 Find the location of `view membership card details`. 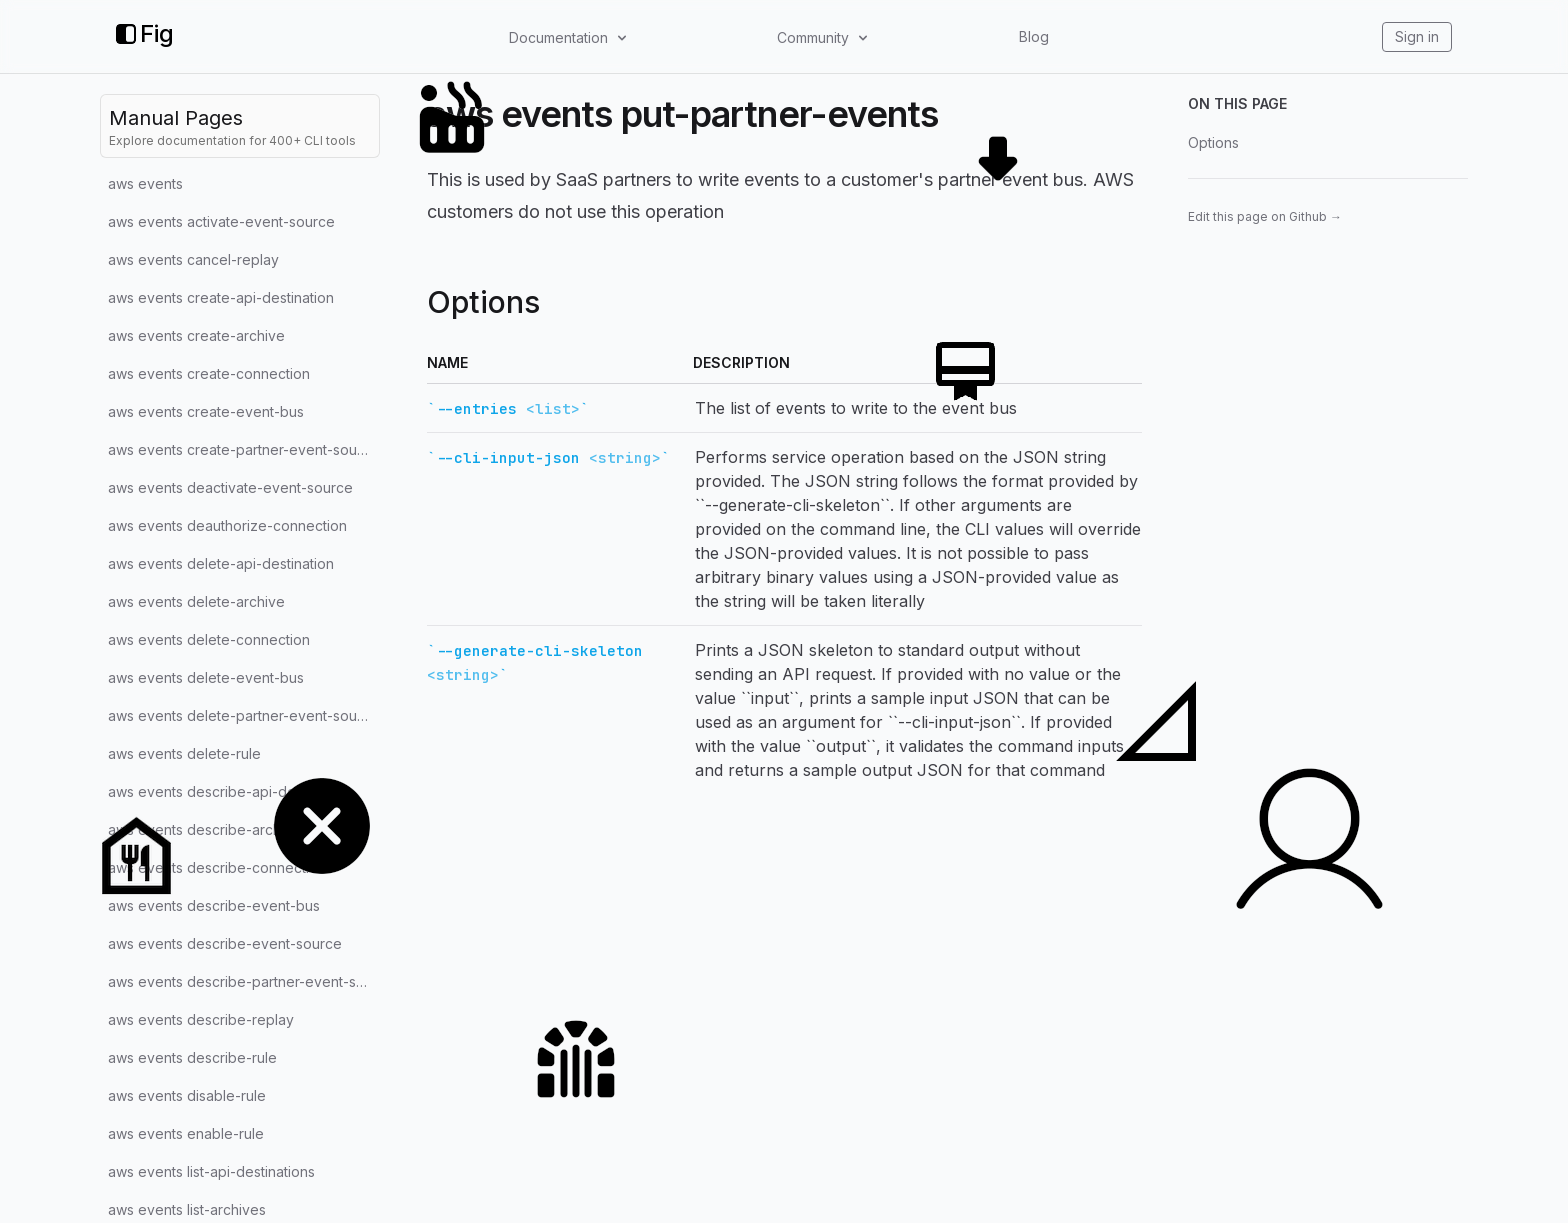

view membership card details is located at coordinates (965, 371).